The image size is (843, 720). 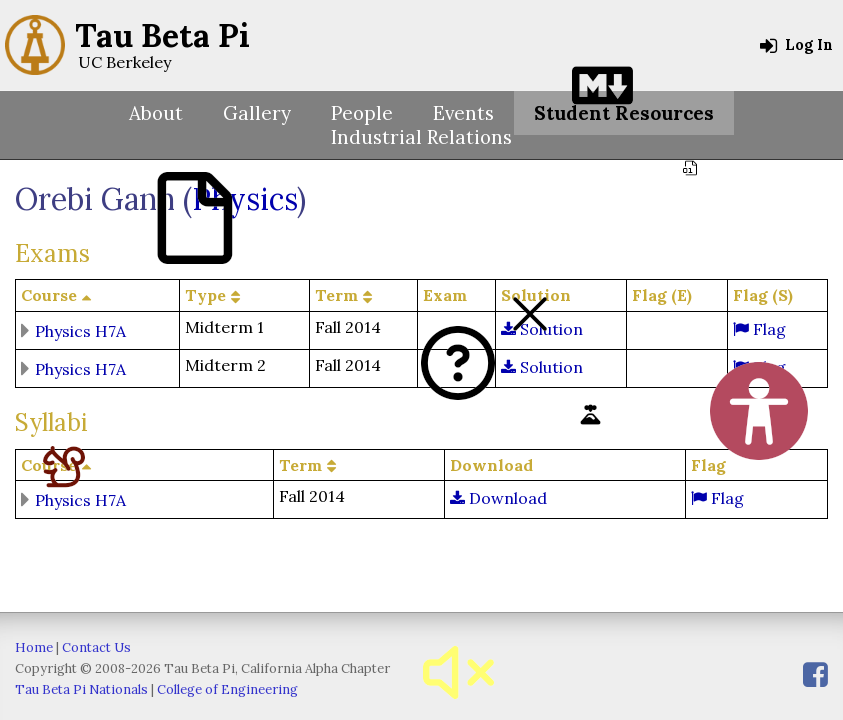 I want to click on mute audio or sound, so click(x=458, y=672).